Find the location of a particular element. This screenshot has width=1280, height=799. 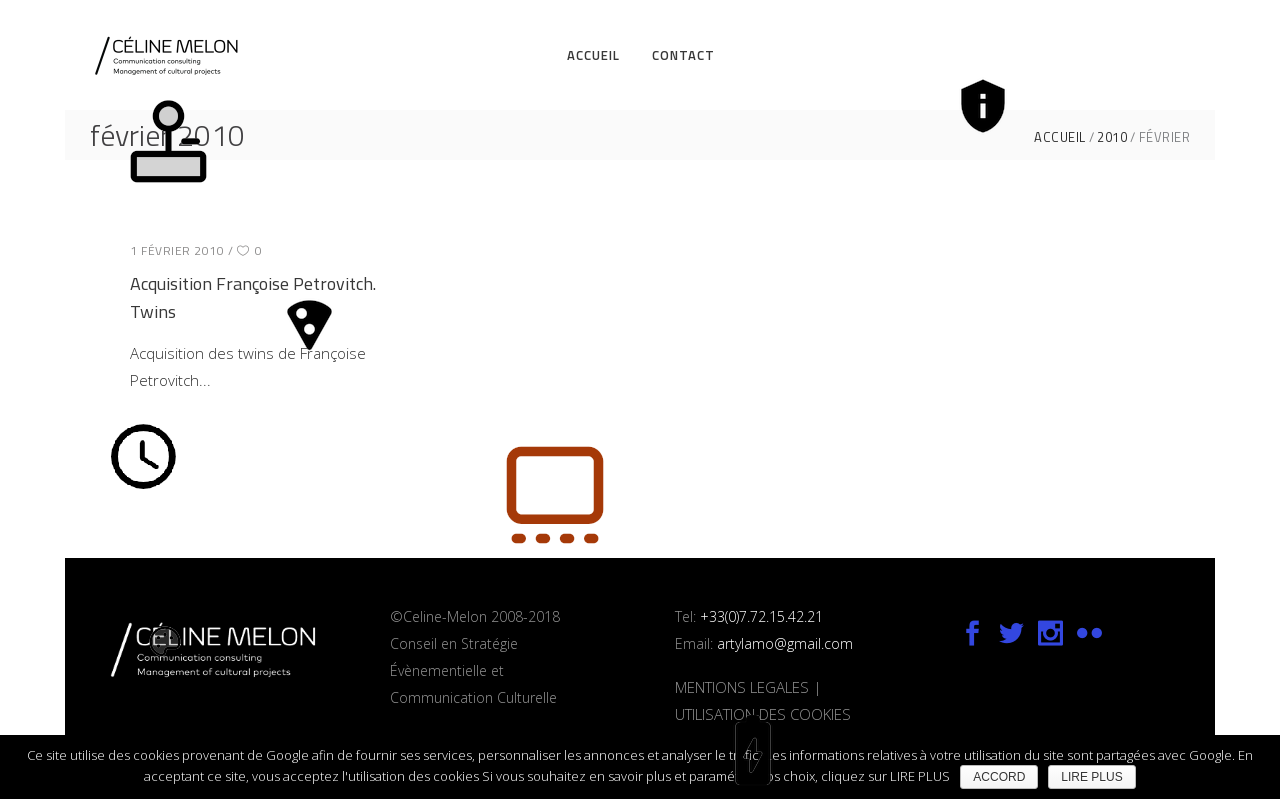

indicates battery is fully charged while connected to power is located at coordinates (753, 750).